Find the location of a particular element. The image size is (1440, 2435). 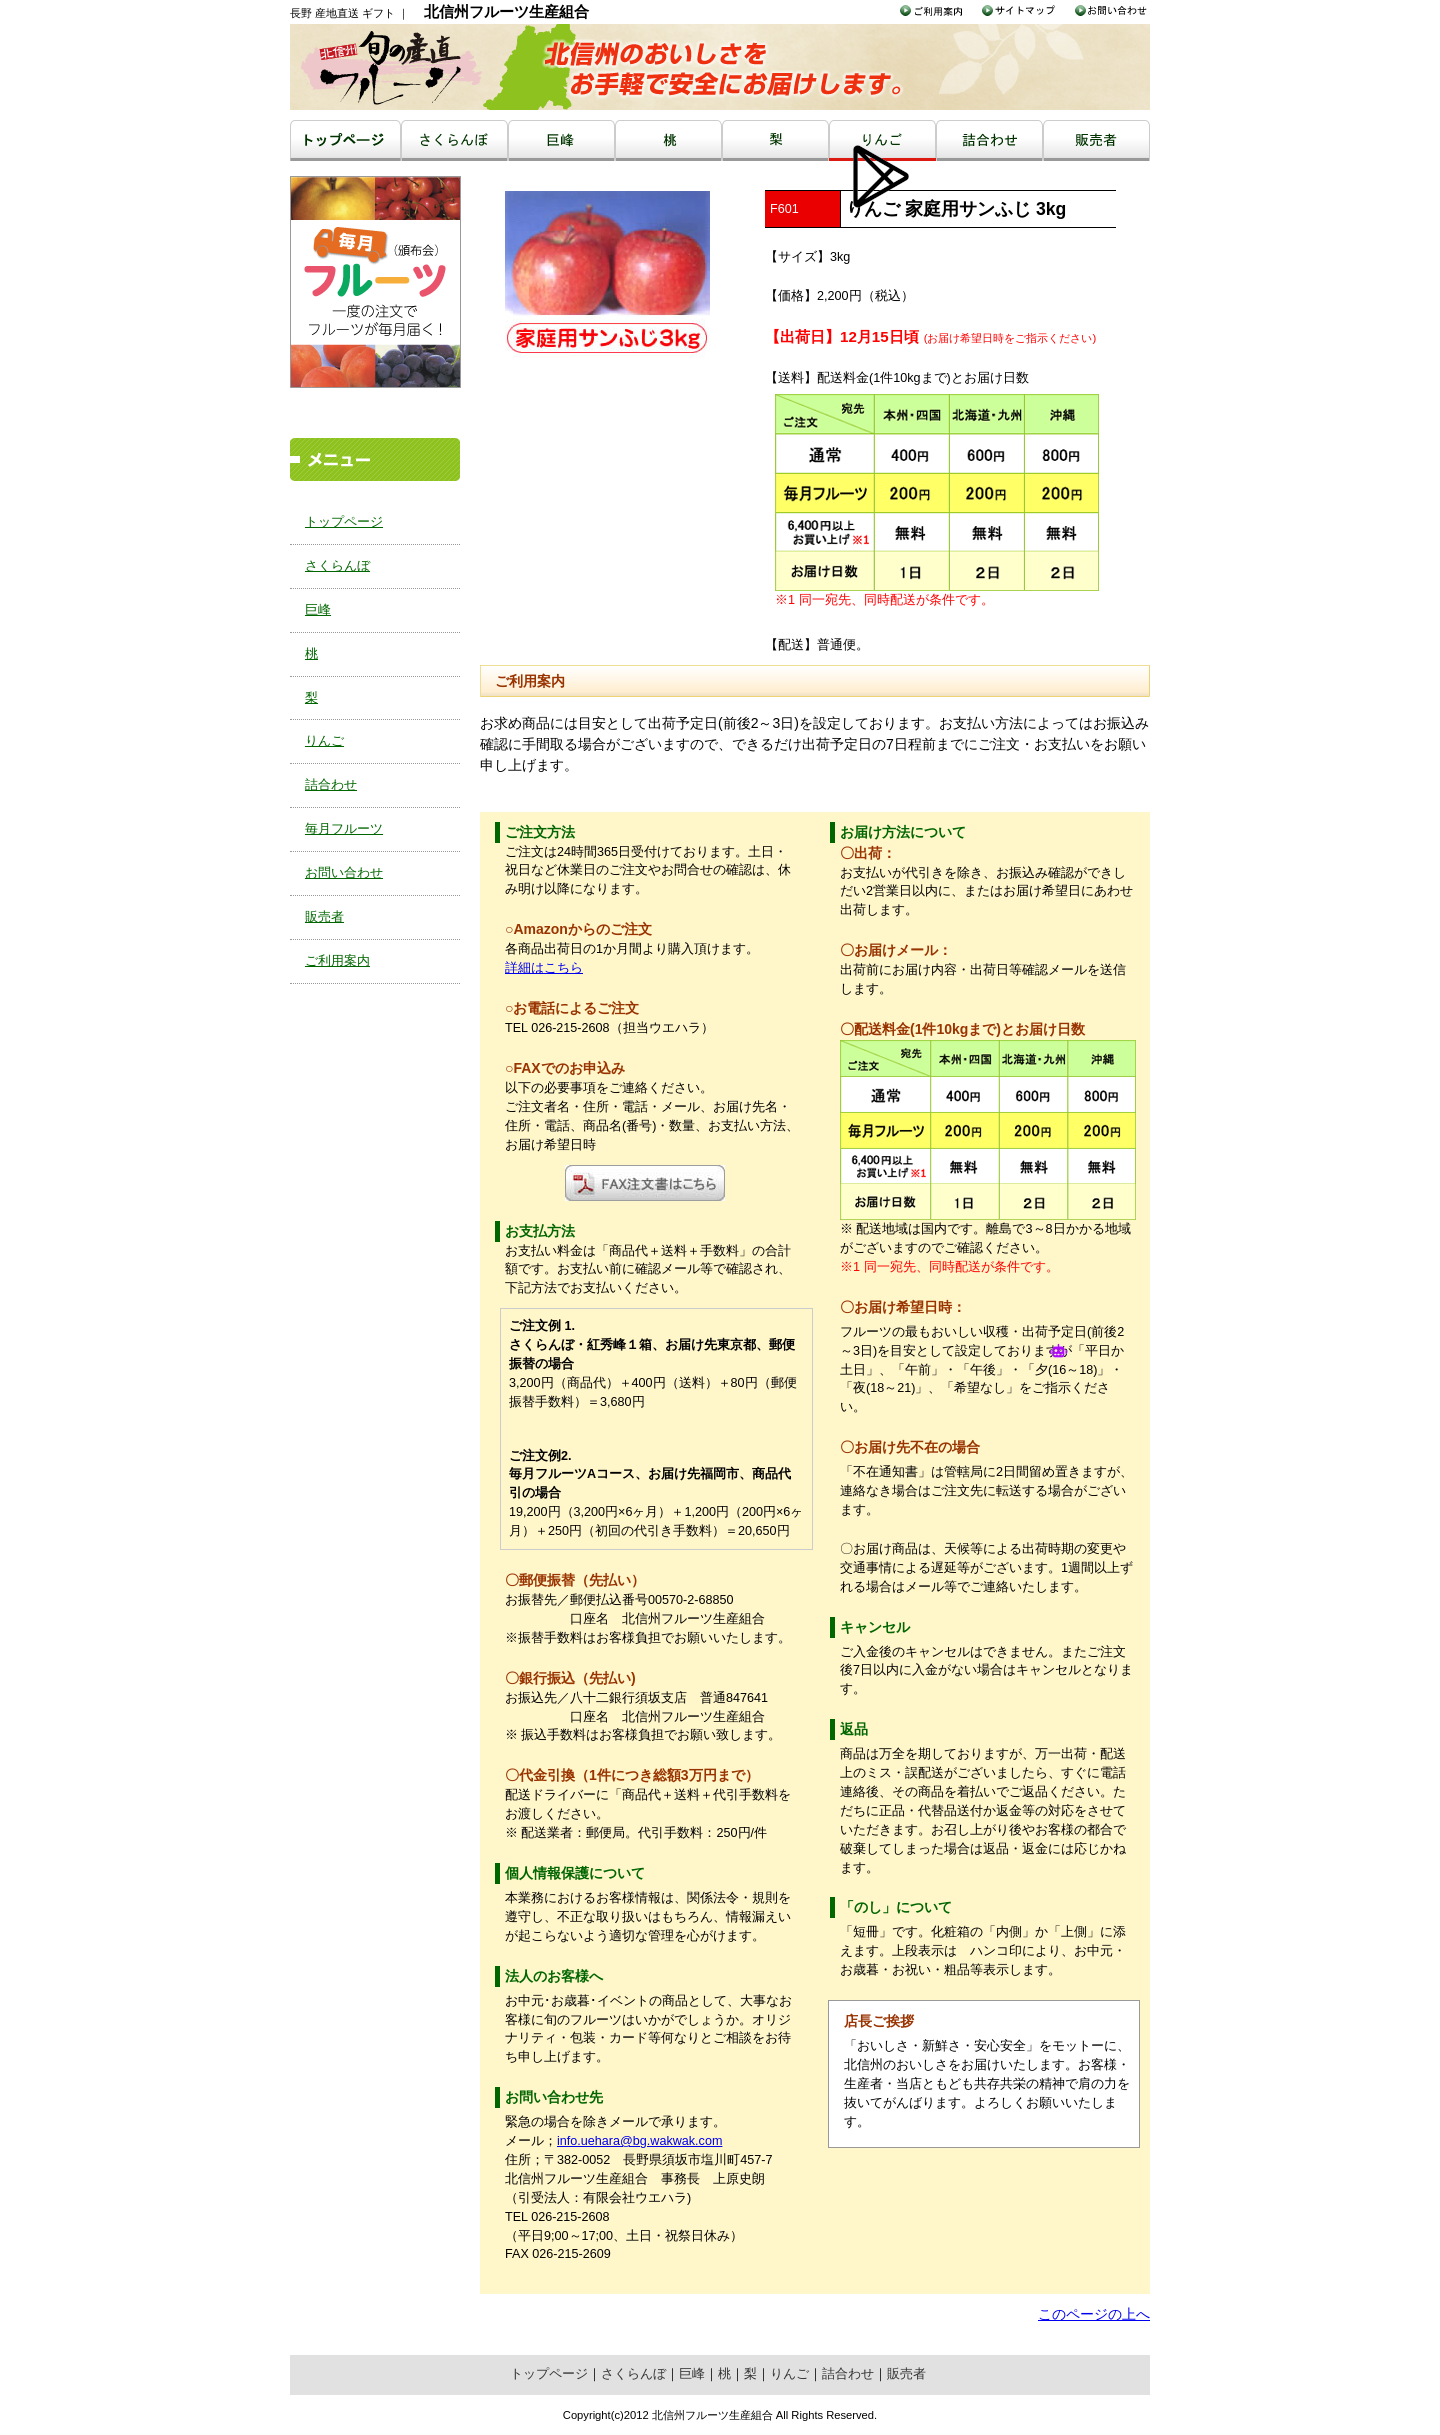

access AI assistant or chatbot features is located at coordinates (1058, 1351).